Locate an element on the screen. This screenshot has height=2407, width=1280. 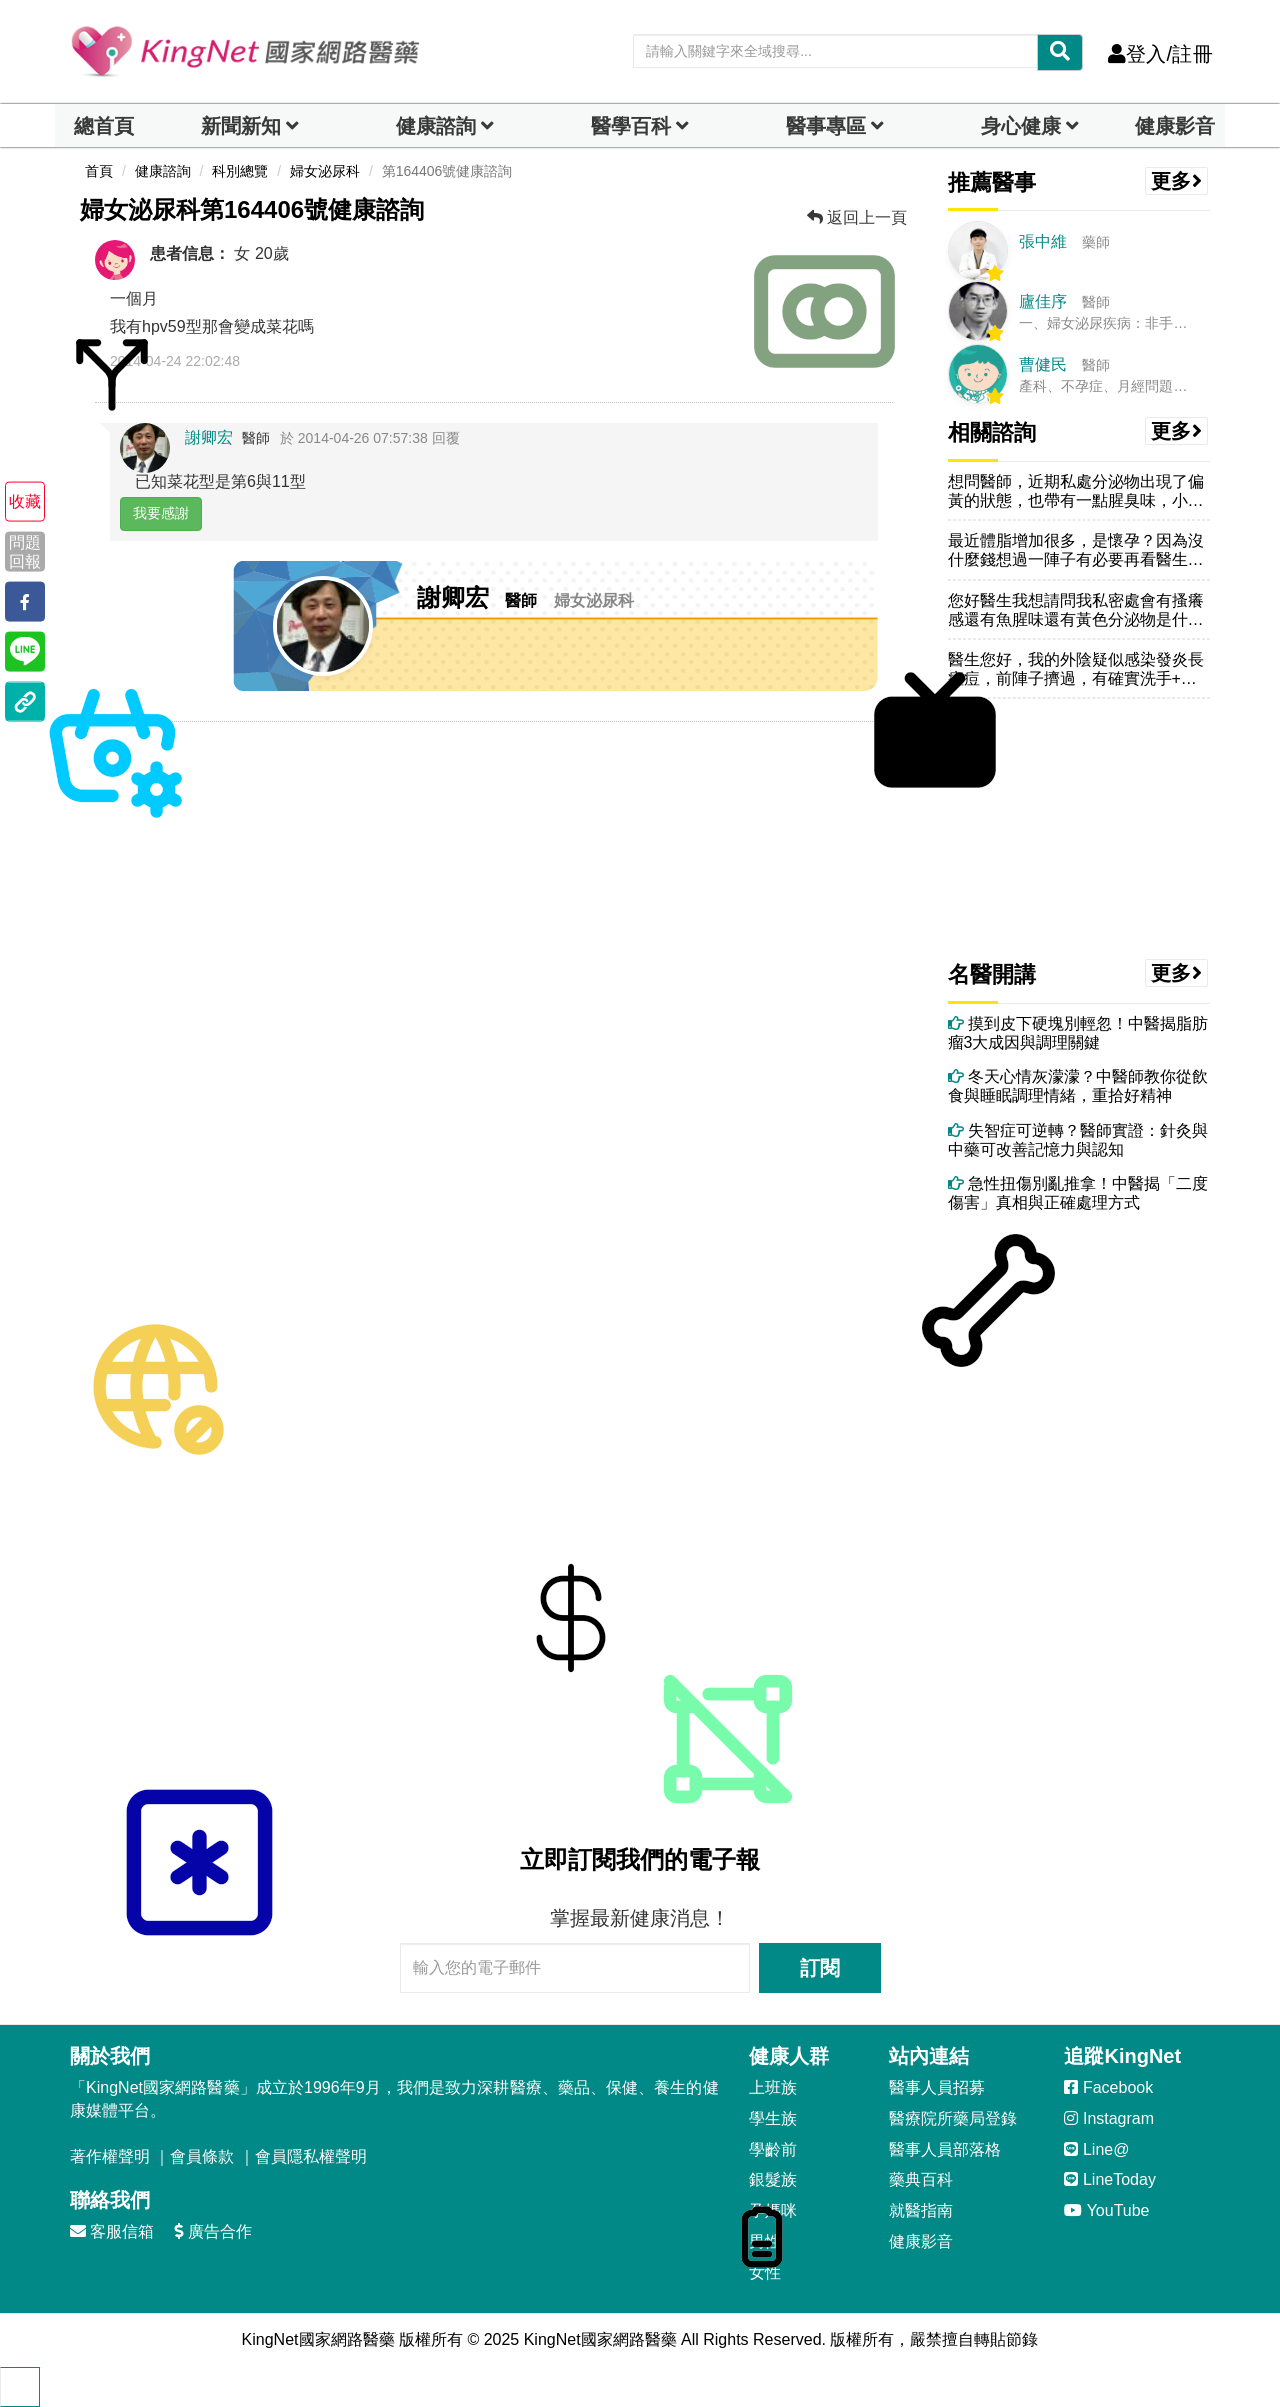
pay with mastercard is located at coordinates (824, 311).